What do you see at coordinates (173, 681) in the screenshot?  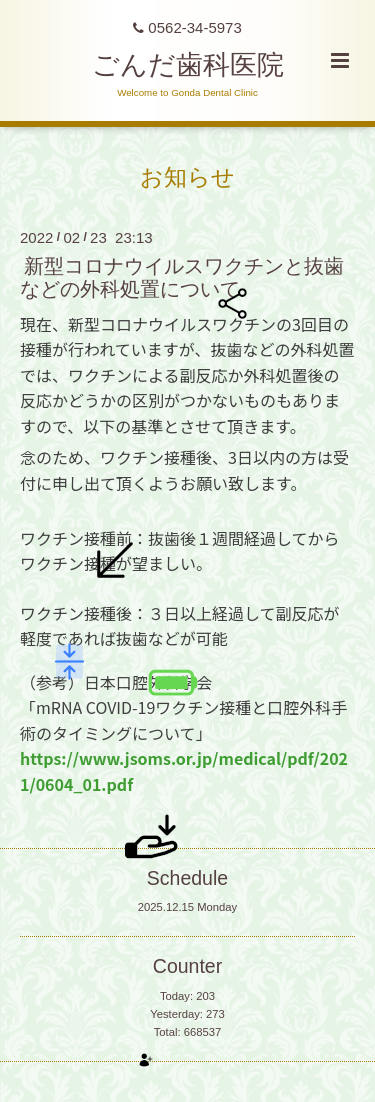 I see `indicates full battery charge` at bounding box center [173, 681].